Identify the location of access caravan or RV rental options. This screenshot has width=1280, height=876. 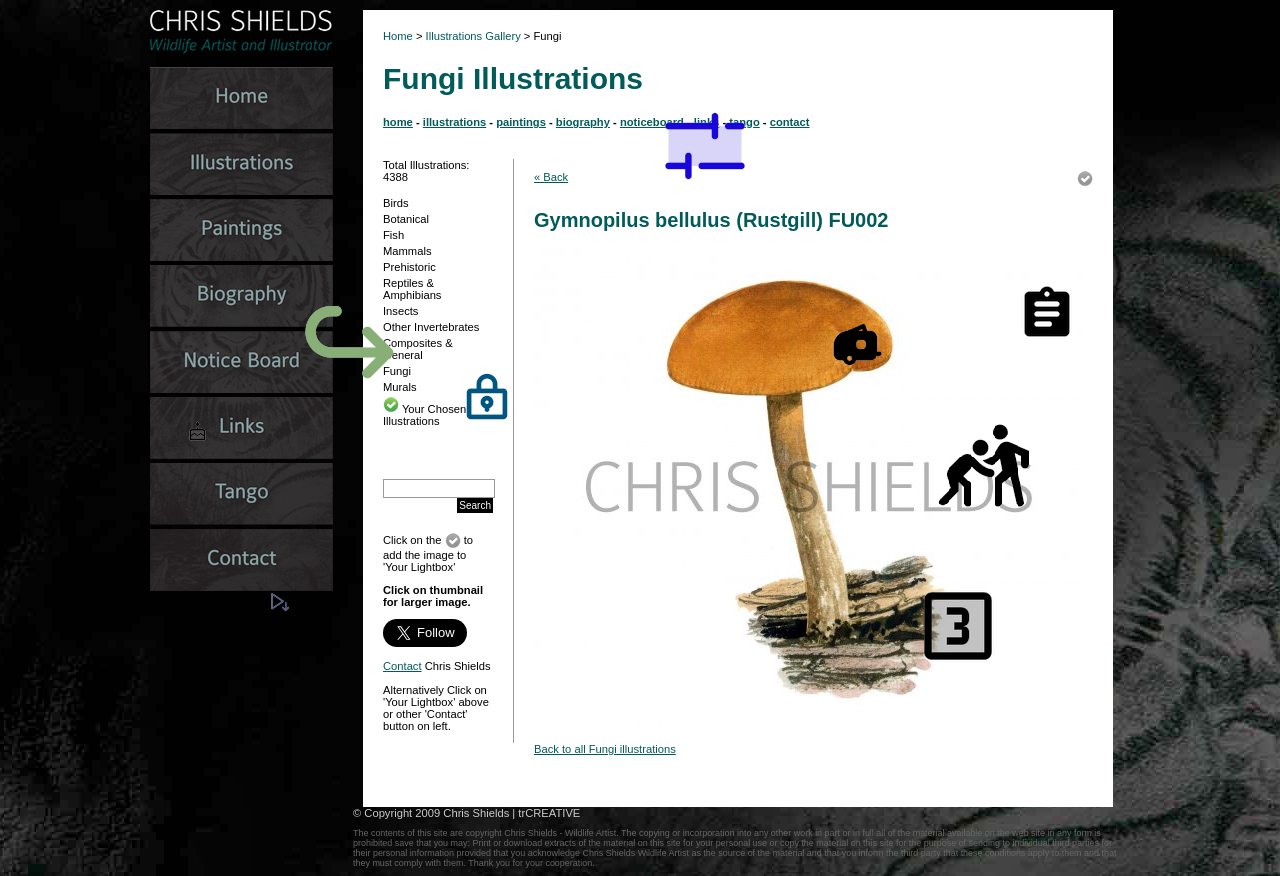
(856, 344).